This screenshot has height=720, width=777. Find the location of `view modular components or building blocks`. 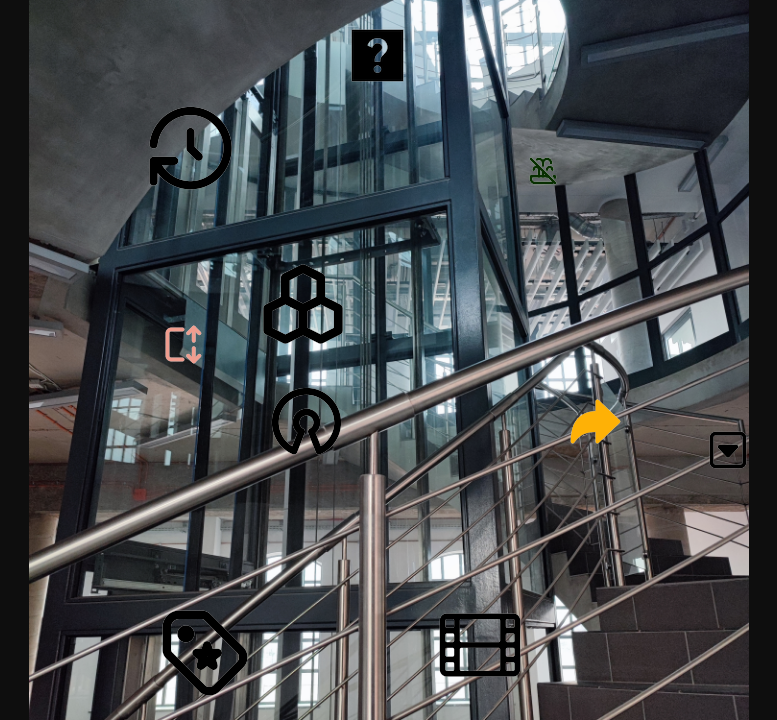

view modular components or building blocks is located at coordinates (303, 304).